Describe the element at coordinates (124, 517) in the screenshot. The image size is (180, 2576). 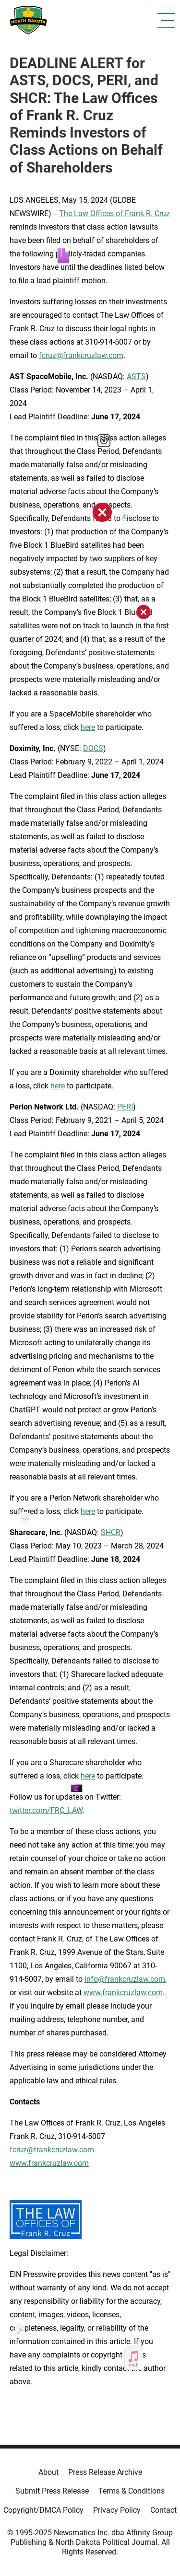
I see `open a font file` at that location.